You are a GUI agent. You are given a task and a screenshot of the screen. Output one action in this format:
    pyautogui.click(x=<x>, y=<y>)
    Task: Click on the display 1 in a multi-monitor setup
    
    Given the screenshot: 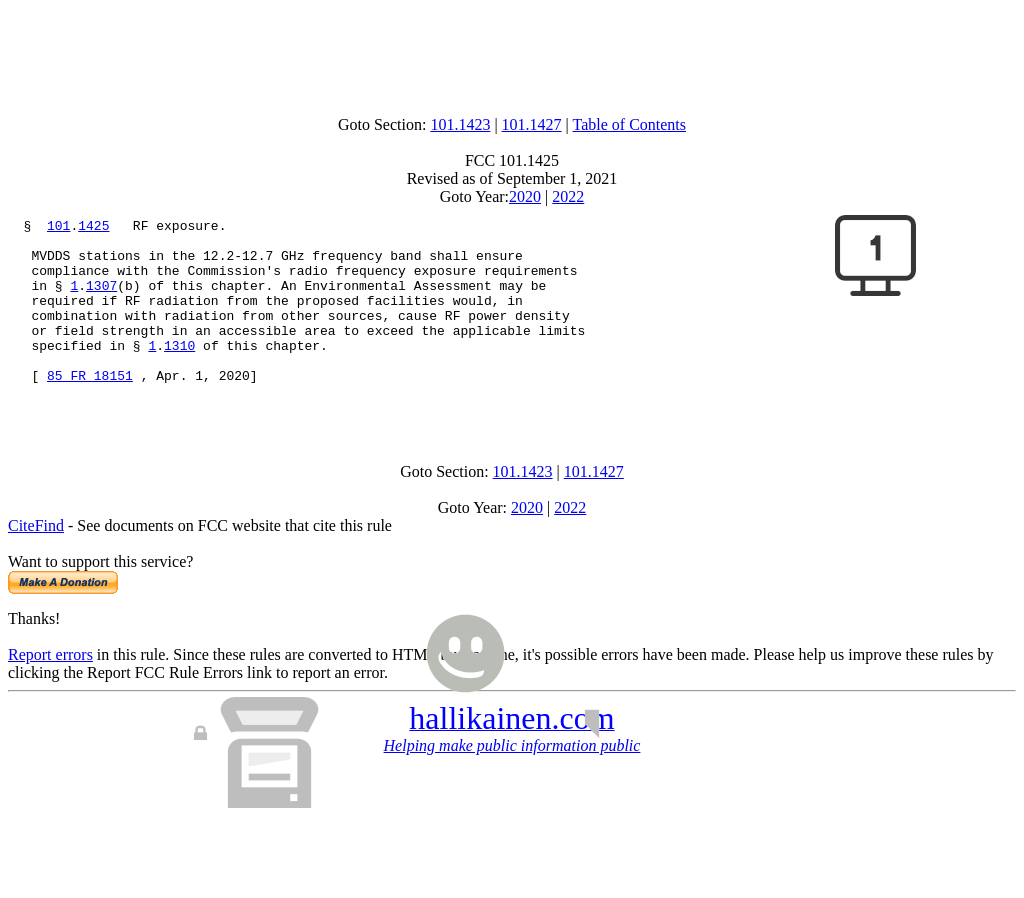 What is the action you would take?
    pyautogui.click(x=875, y=255)
    